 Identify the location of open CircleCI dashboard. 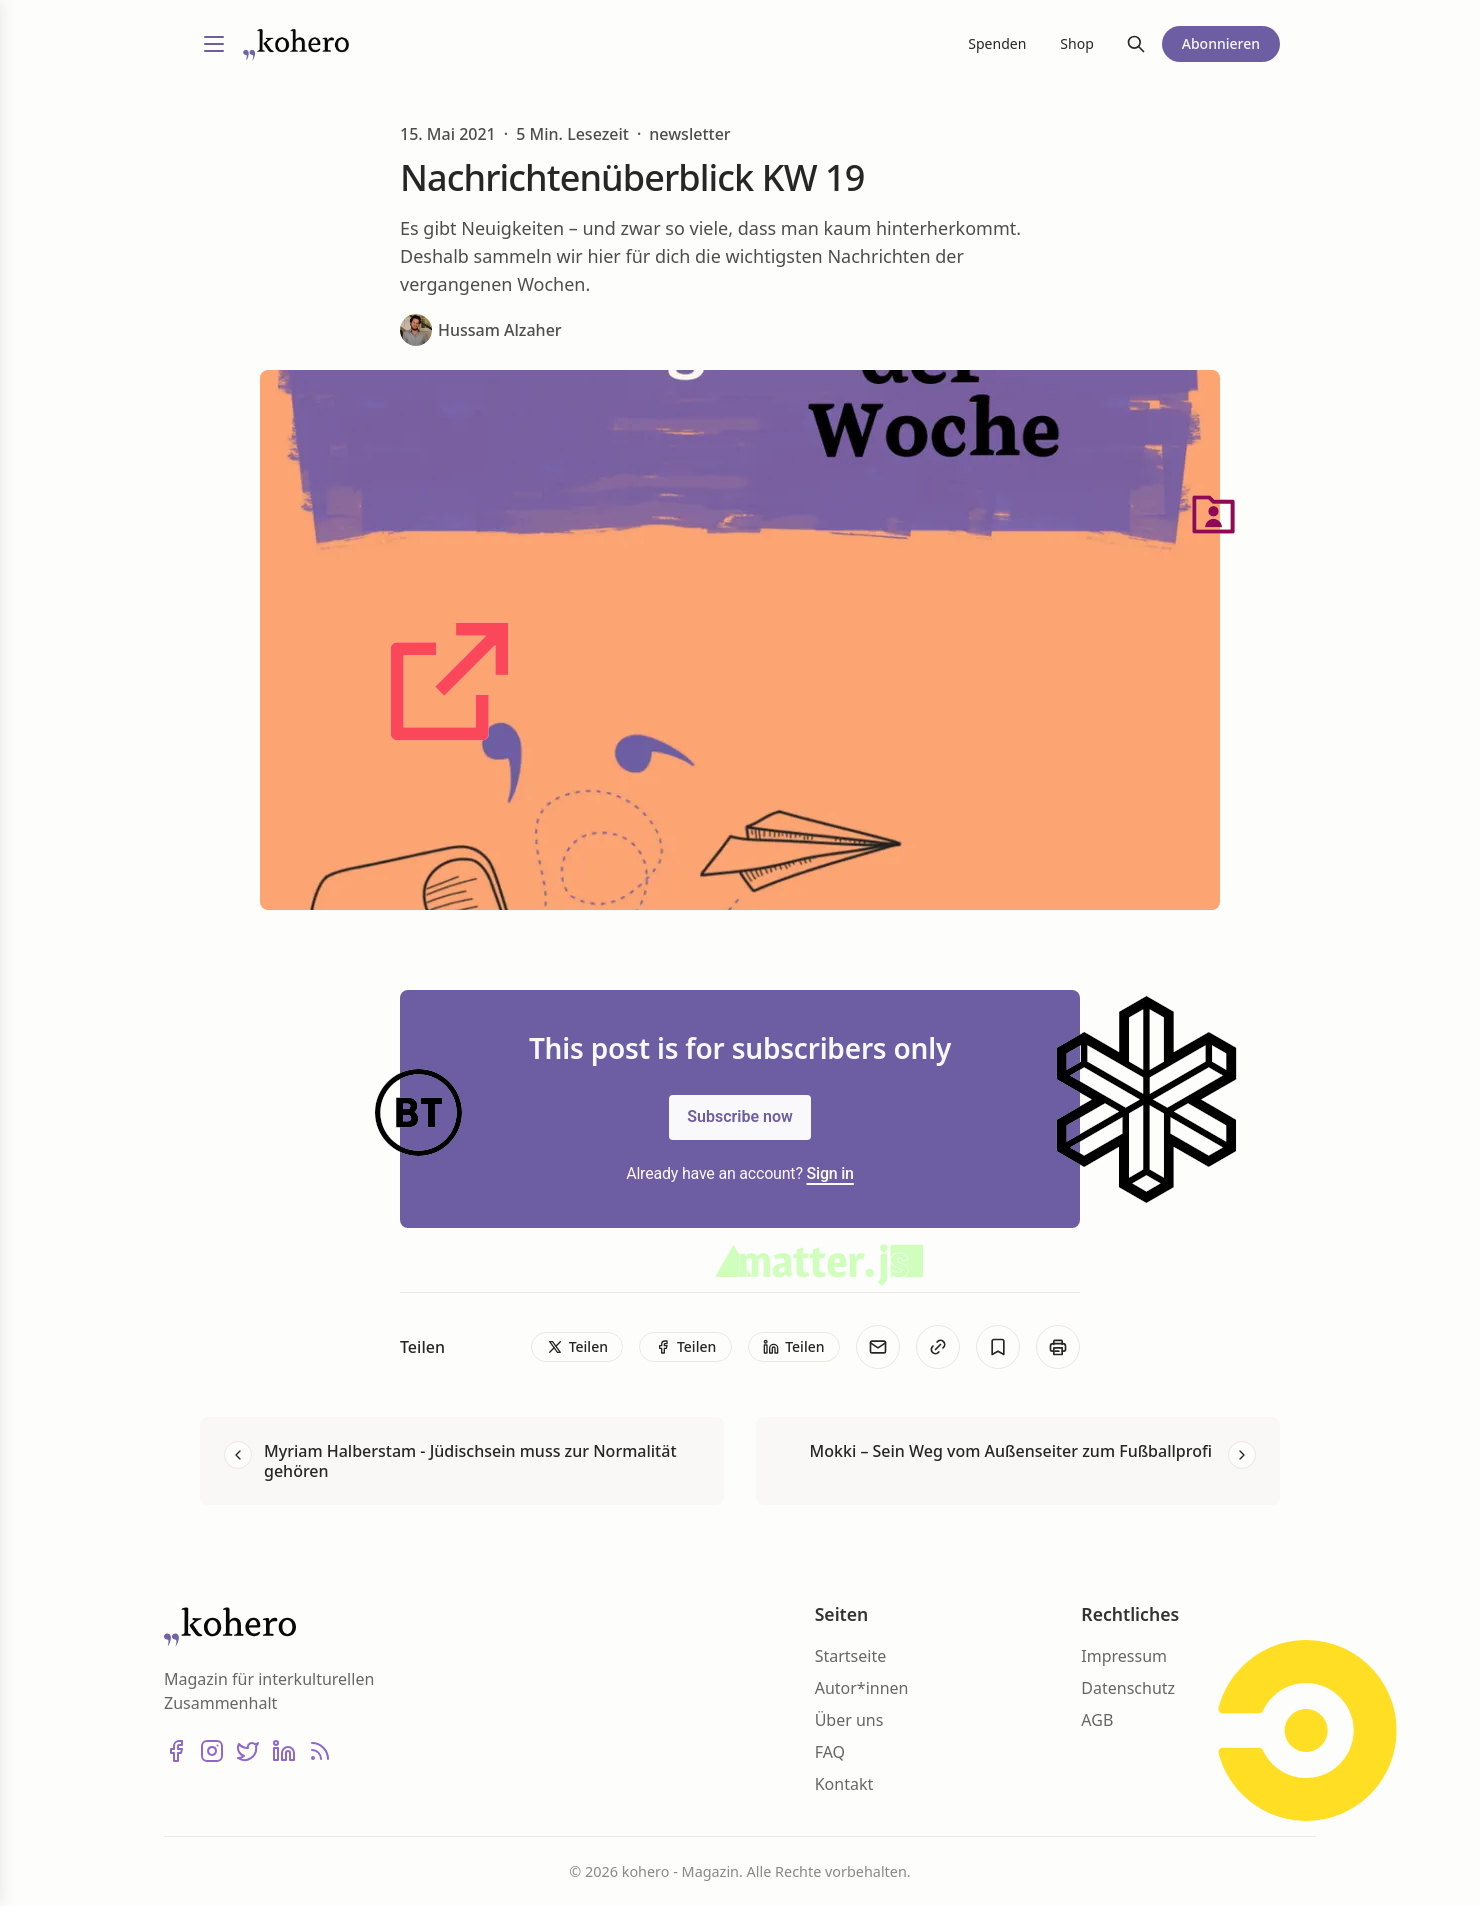
(1307, 1730).